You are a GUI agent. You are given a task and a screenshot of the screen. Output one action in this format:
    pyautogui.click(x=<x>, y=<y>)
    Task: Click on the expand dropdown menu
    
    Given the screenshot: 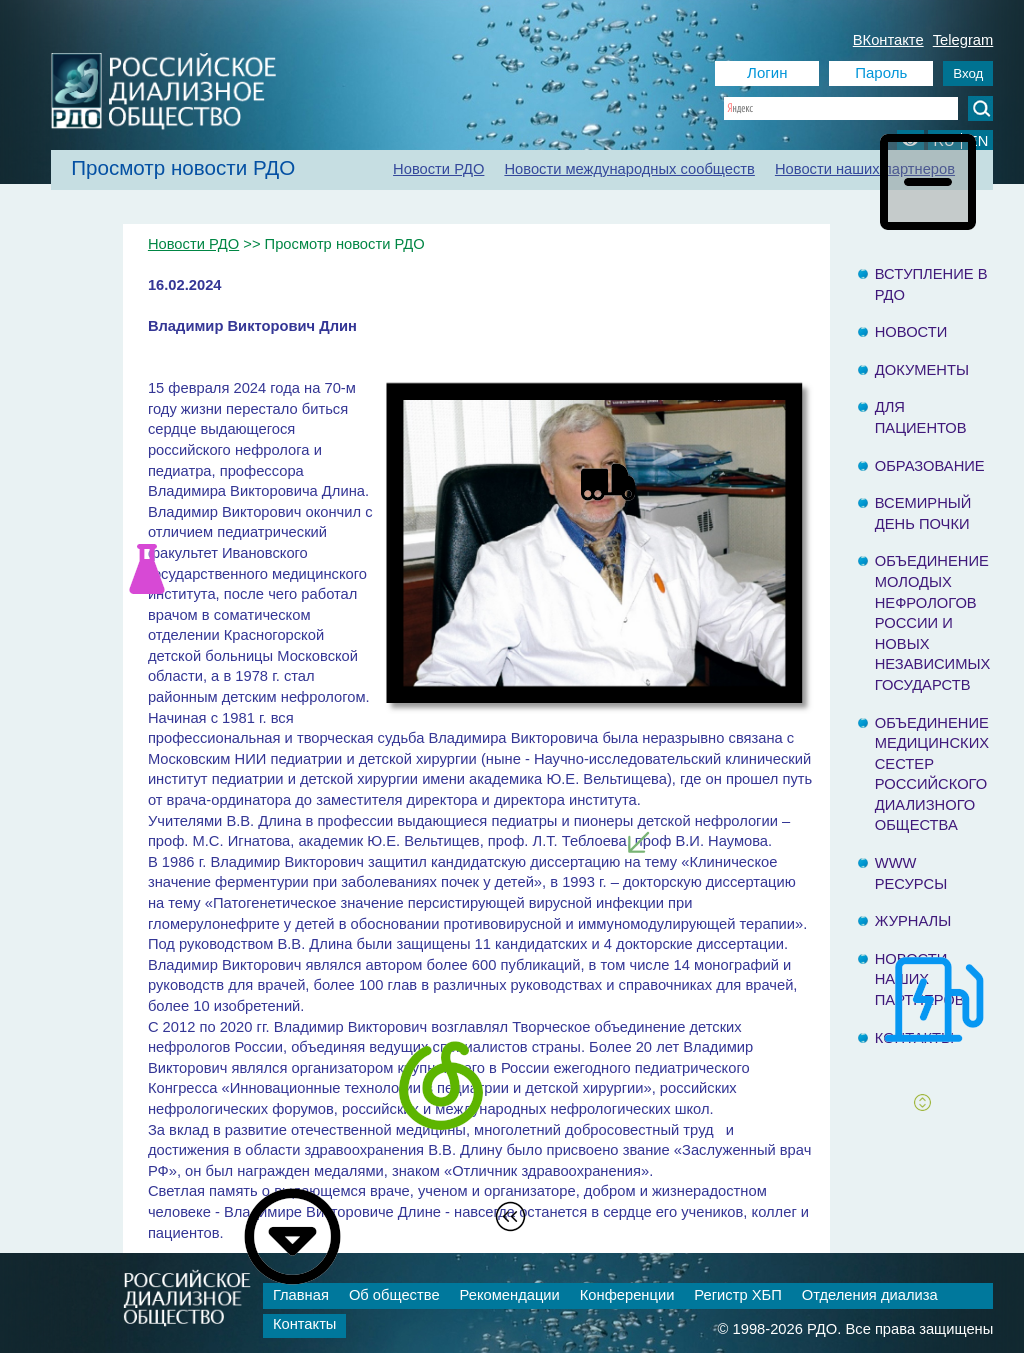 What is the action you would take?
    pyautogui.click(x=292, y=1236)
    